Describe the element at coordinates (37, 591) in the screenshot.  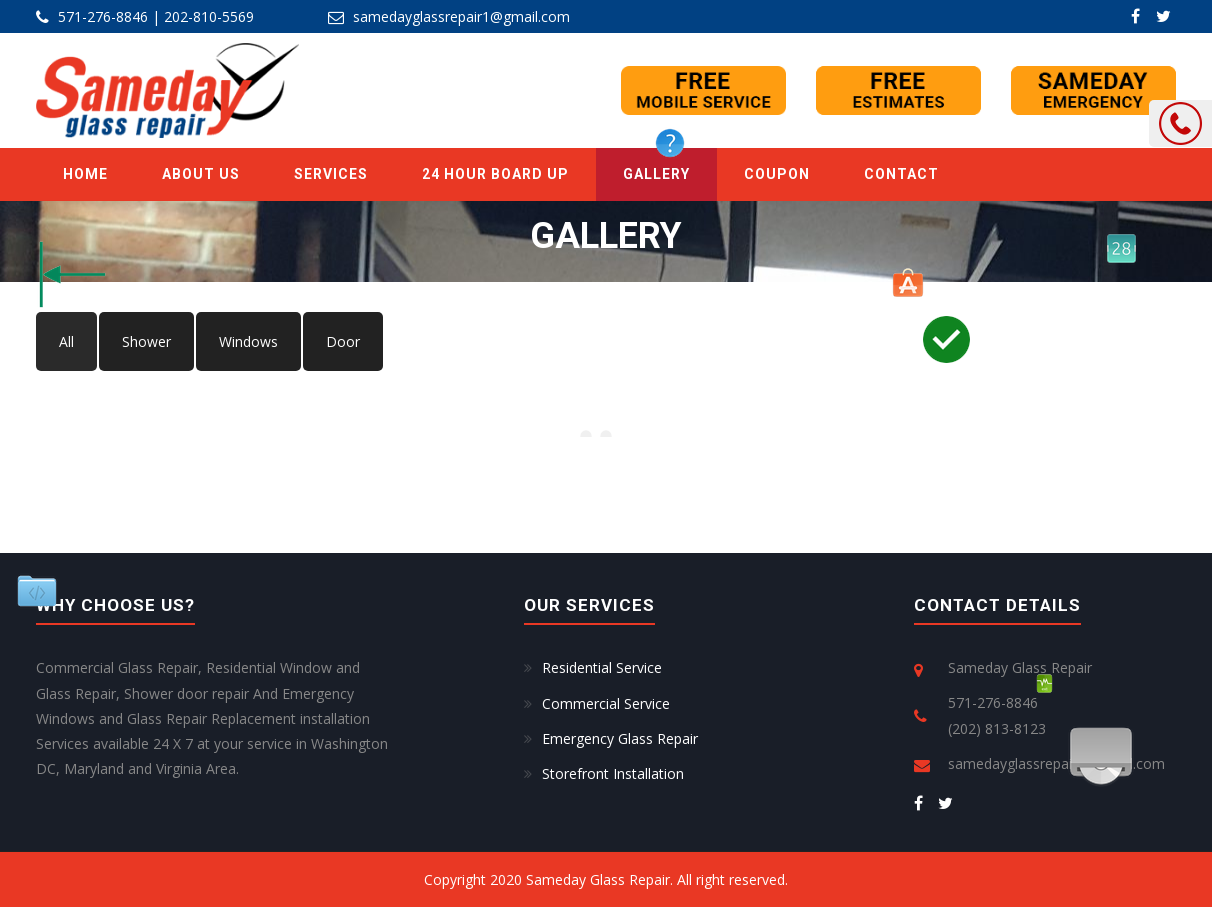
I see `open your code projects folder` at that location.